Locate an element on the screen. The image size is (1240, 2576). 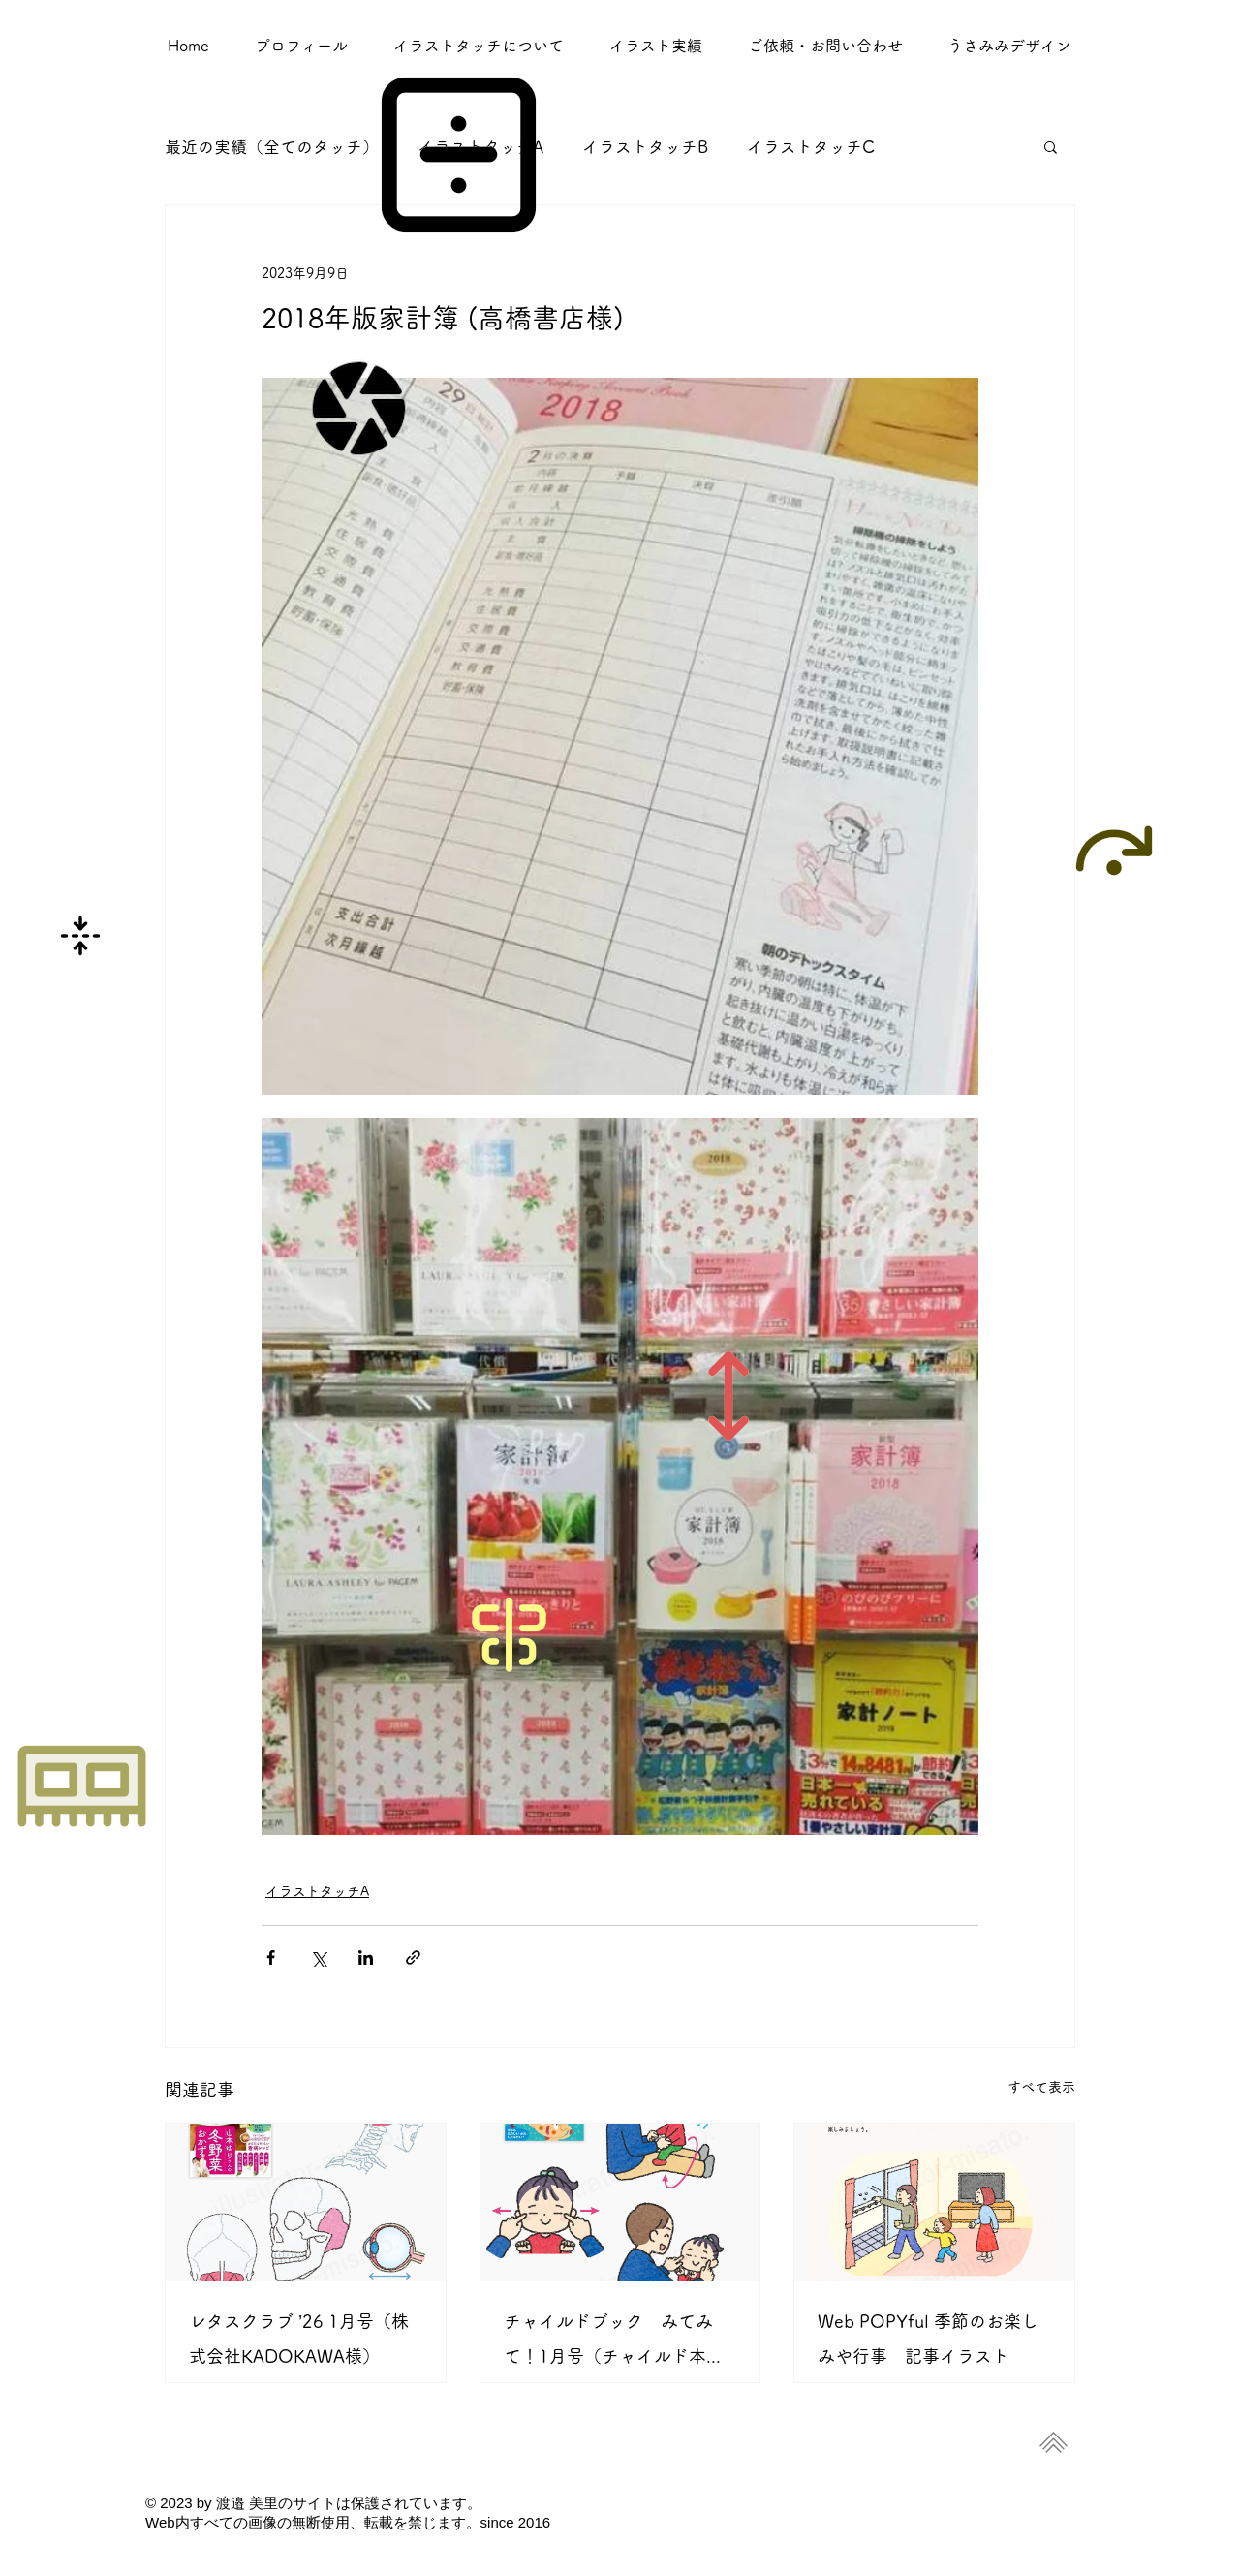
open camera to take a photo is located at coordinates (358, 408).